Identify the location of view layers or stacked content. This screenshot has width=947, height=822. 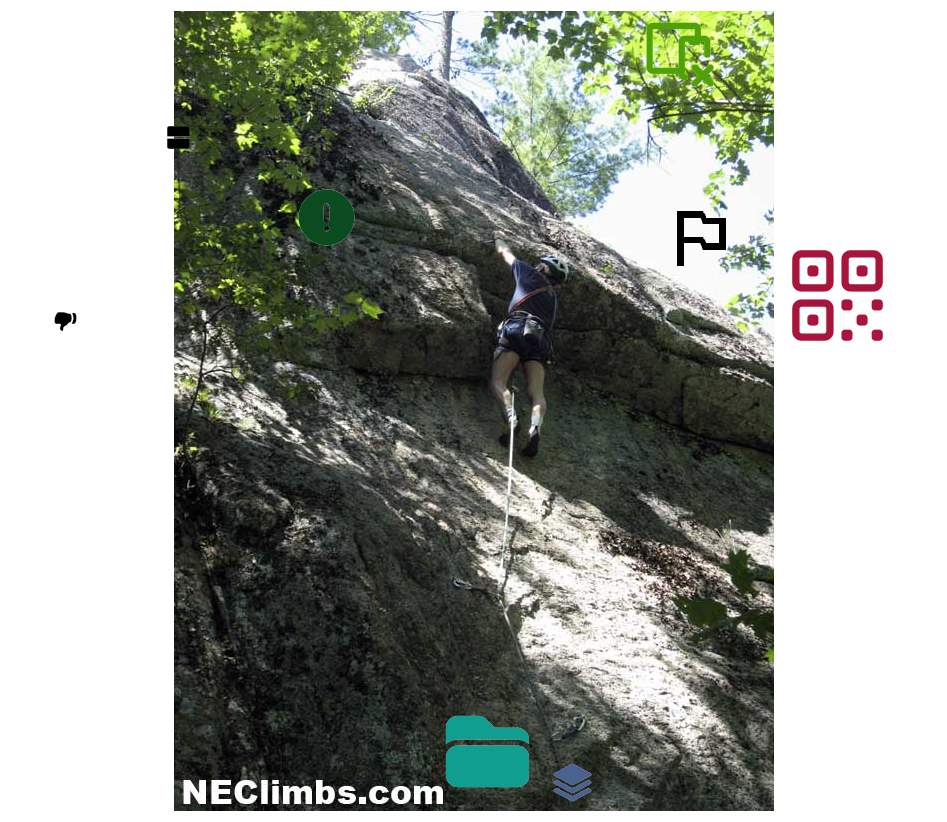
(572, 782).